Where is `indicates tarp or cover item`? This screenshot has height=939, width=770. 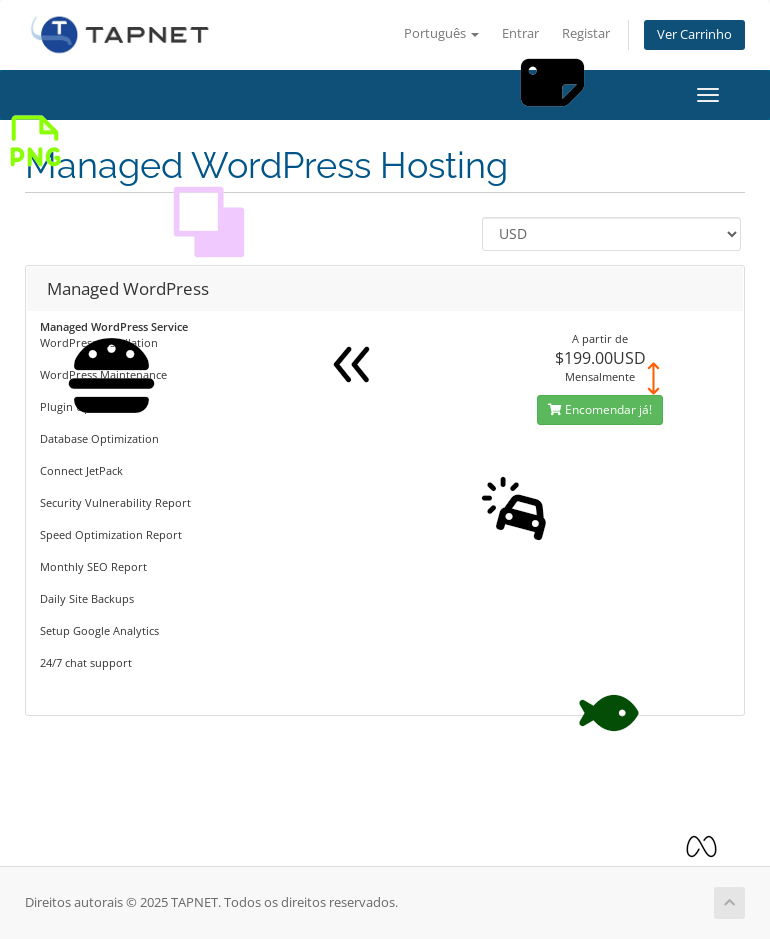 indicates tarp or cover item is located at coordinates (552, 82).